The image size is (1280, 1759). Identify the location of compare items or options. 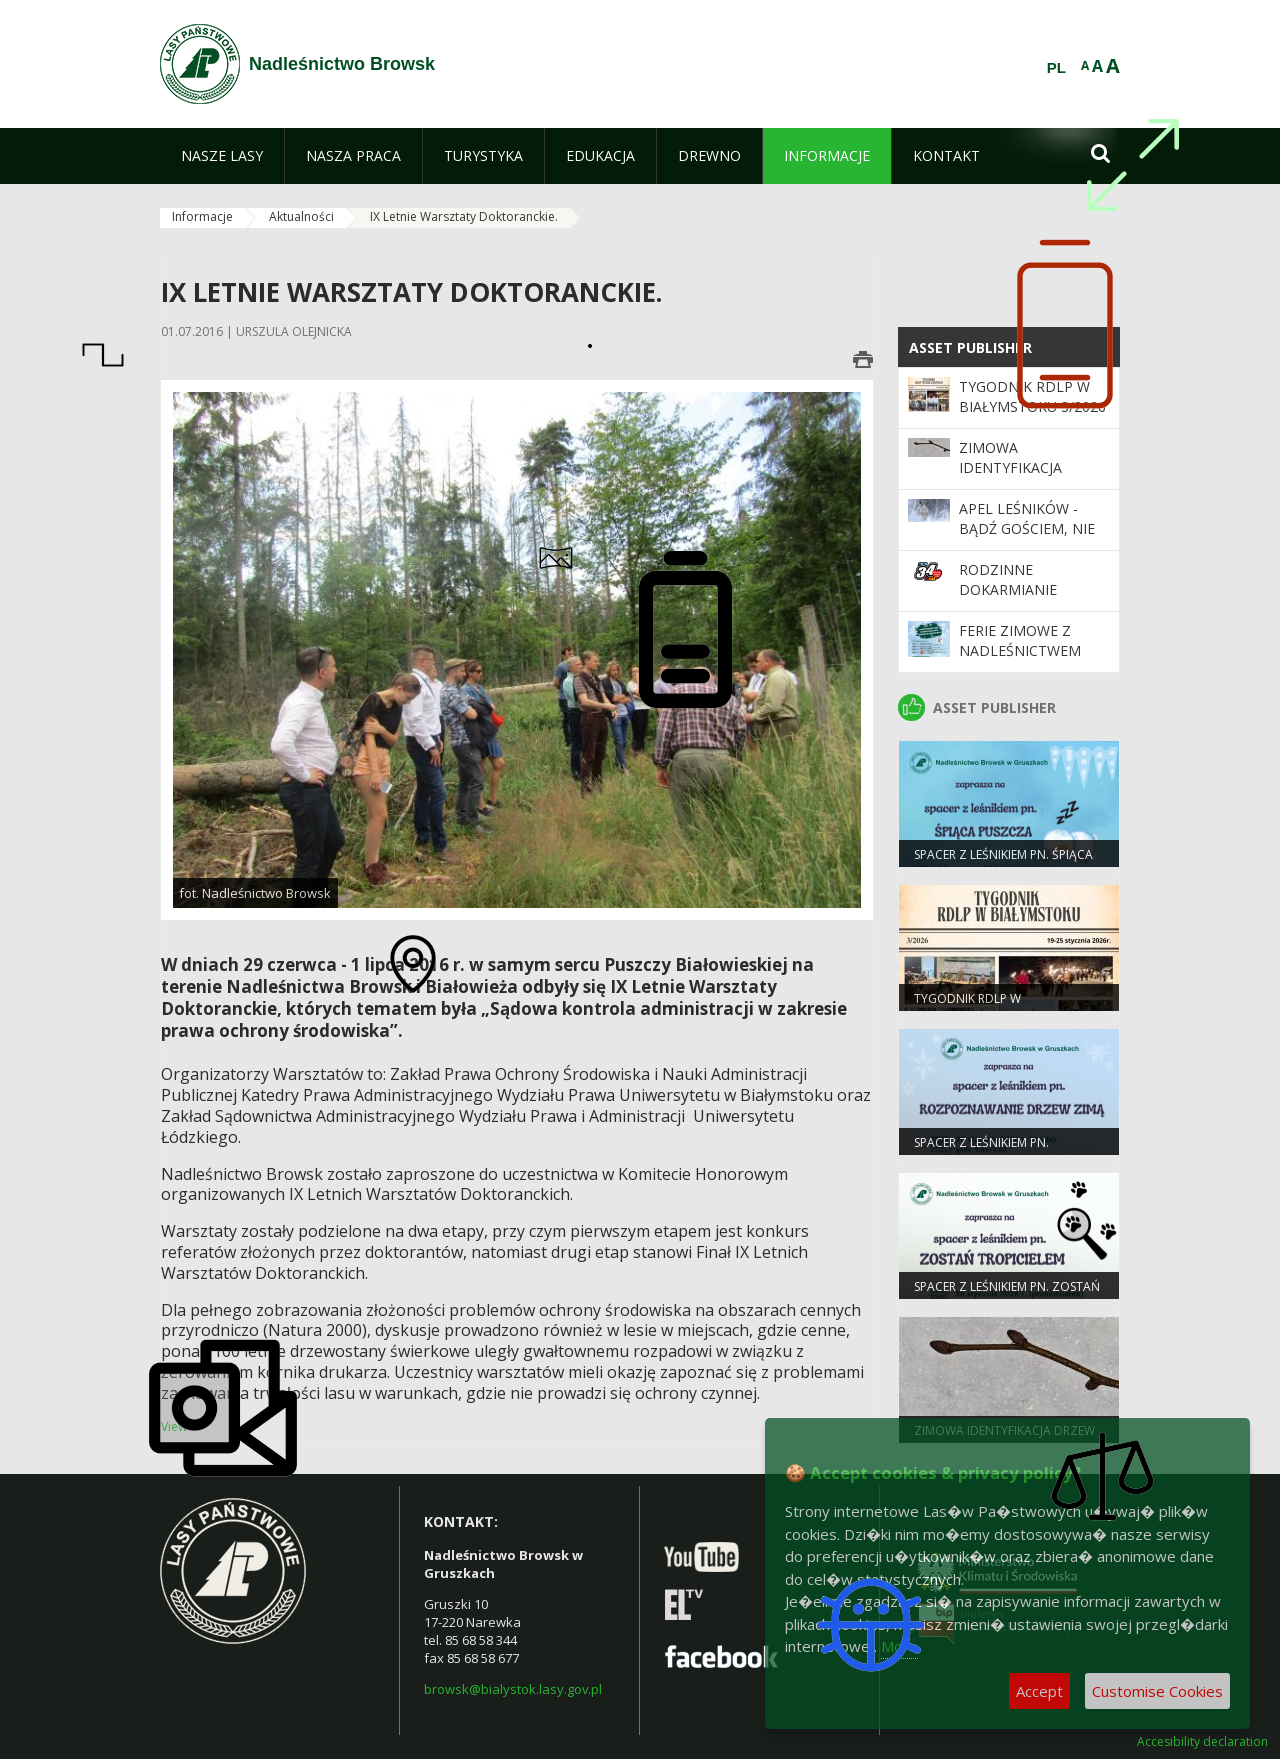
(1102, 1476).